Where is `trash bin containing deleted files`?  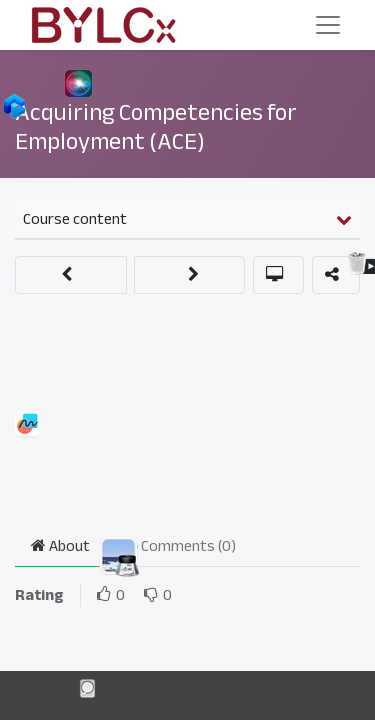
trash bin containing deleted files is located at coordinates (357, 263).